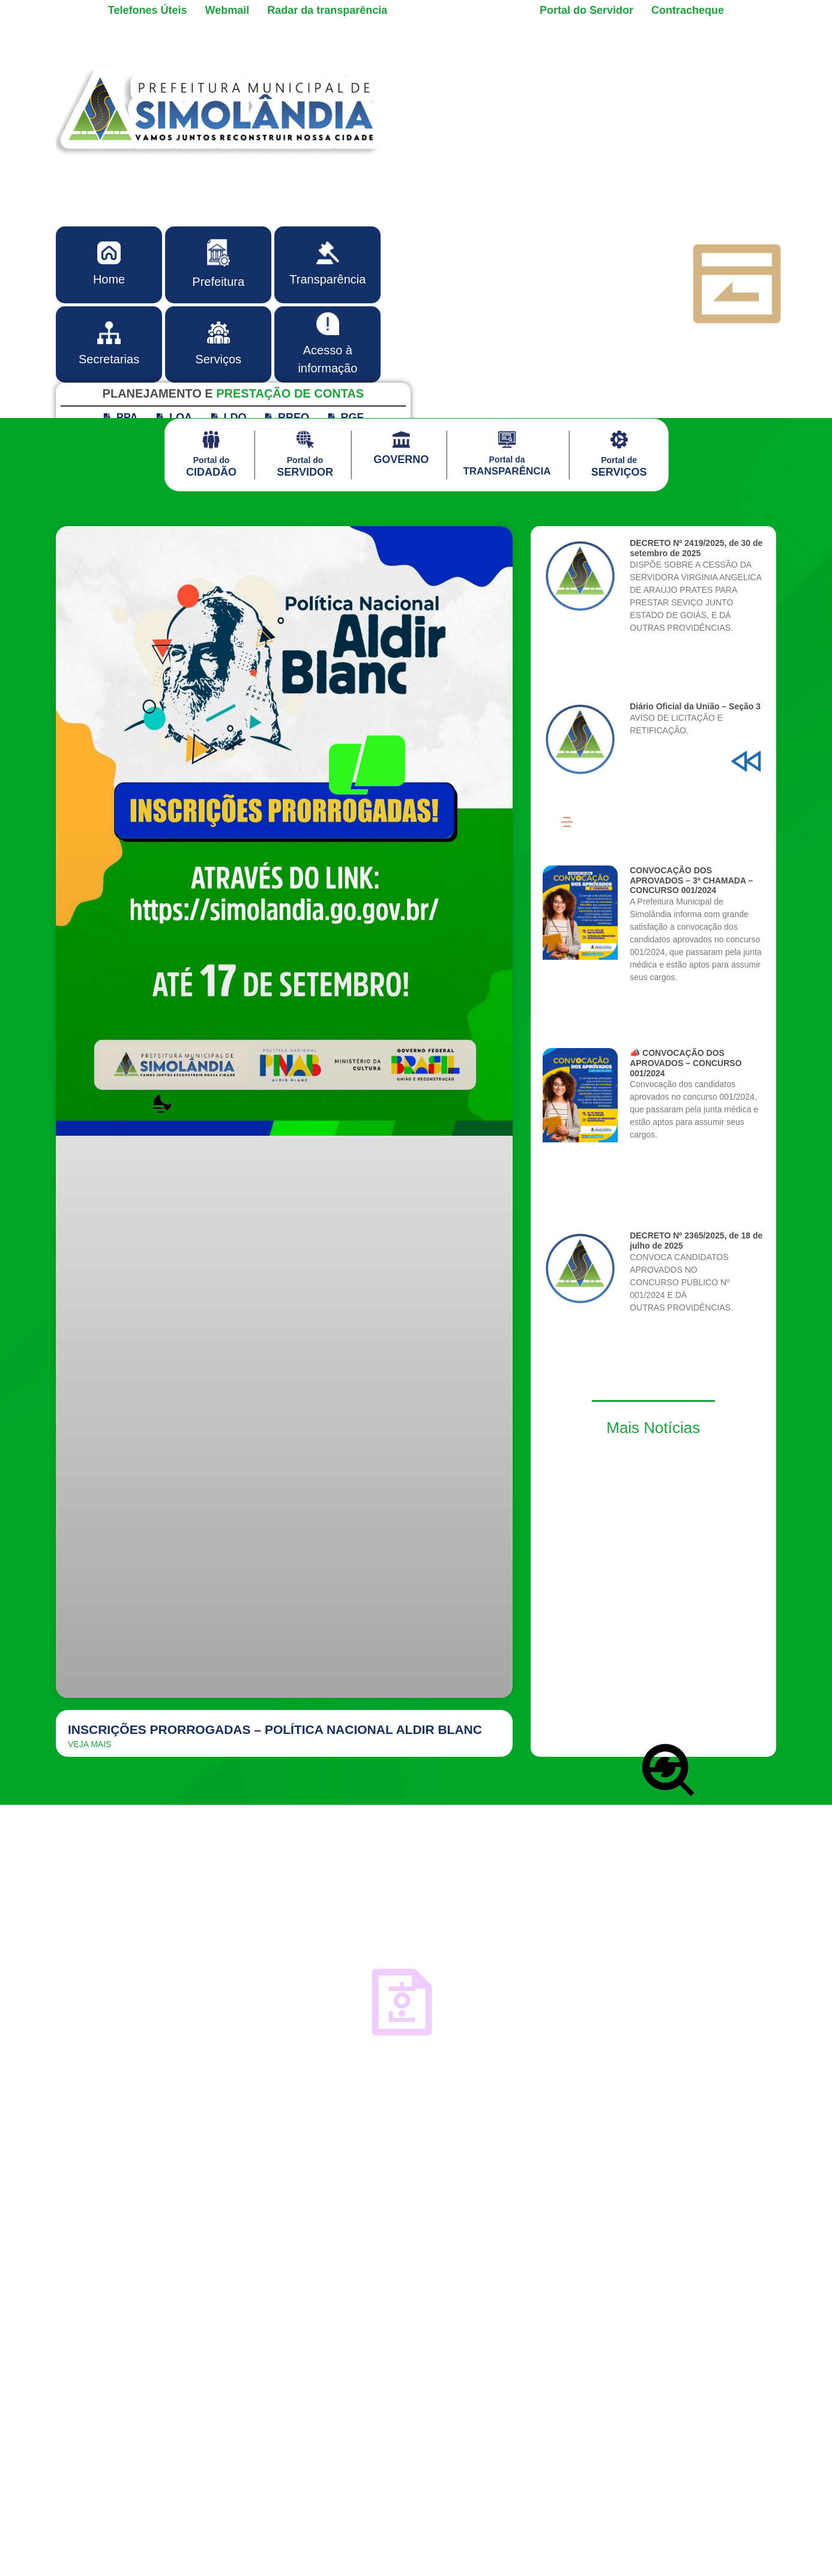  What do you see at coordinates (567, 822) in the screenshot?
I see `open navigation menu` at bounding box center [567, 822].